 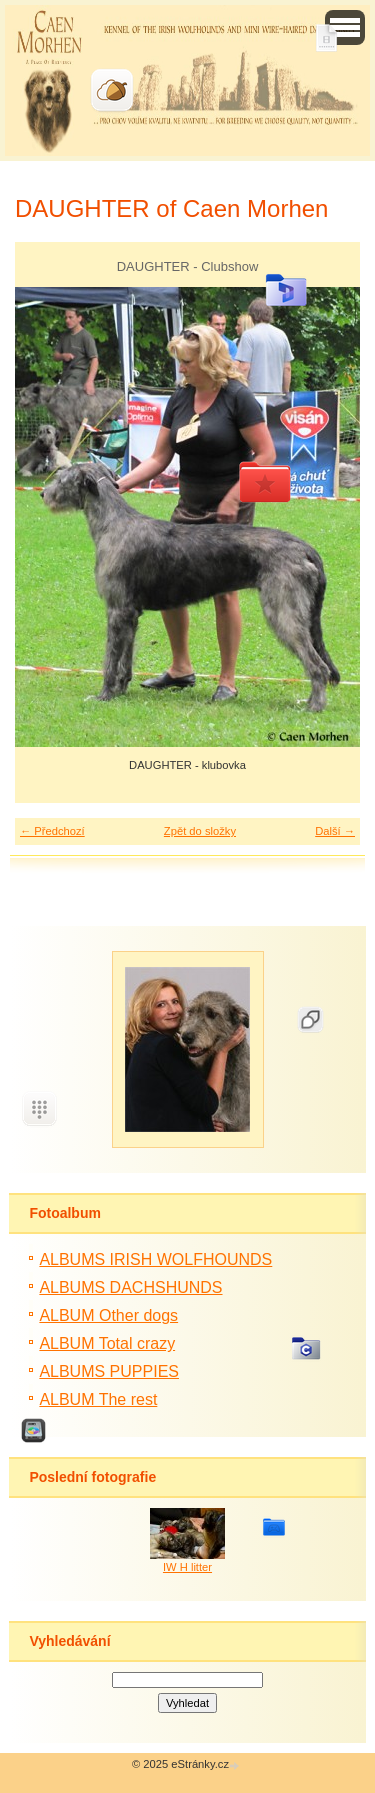 I want to click on launch the korora linux distribution app, so click(x=310, y=1019).